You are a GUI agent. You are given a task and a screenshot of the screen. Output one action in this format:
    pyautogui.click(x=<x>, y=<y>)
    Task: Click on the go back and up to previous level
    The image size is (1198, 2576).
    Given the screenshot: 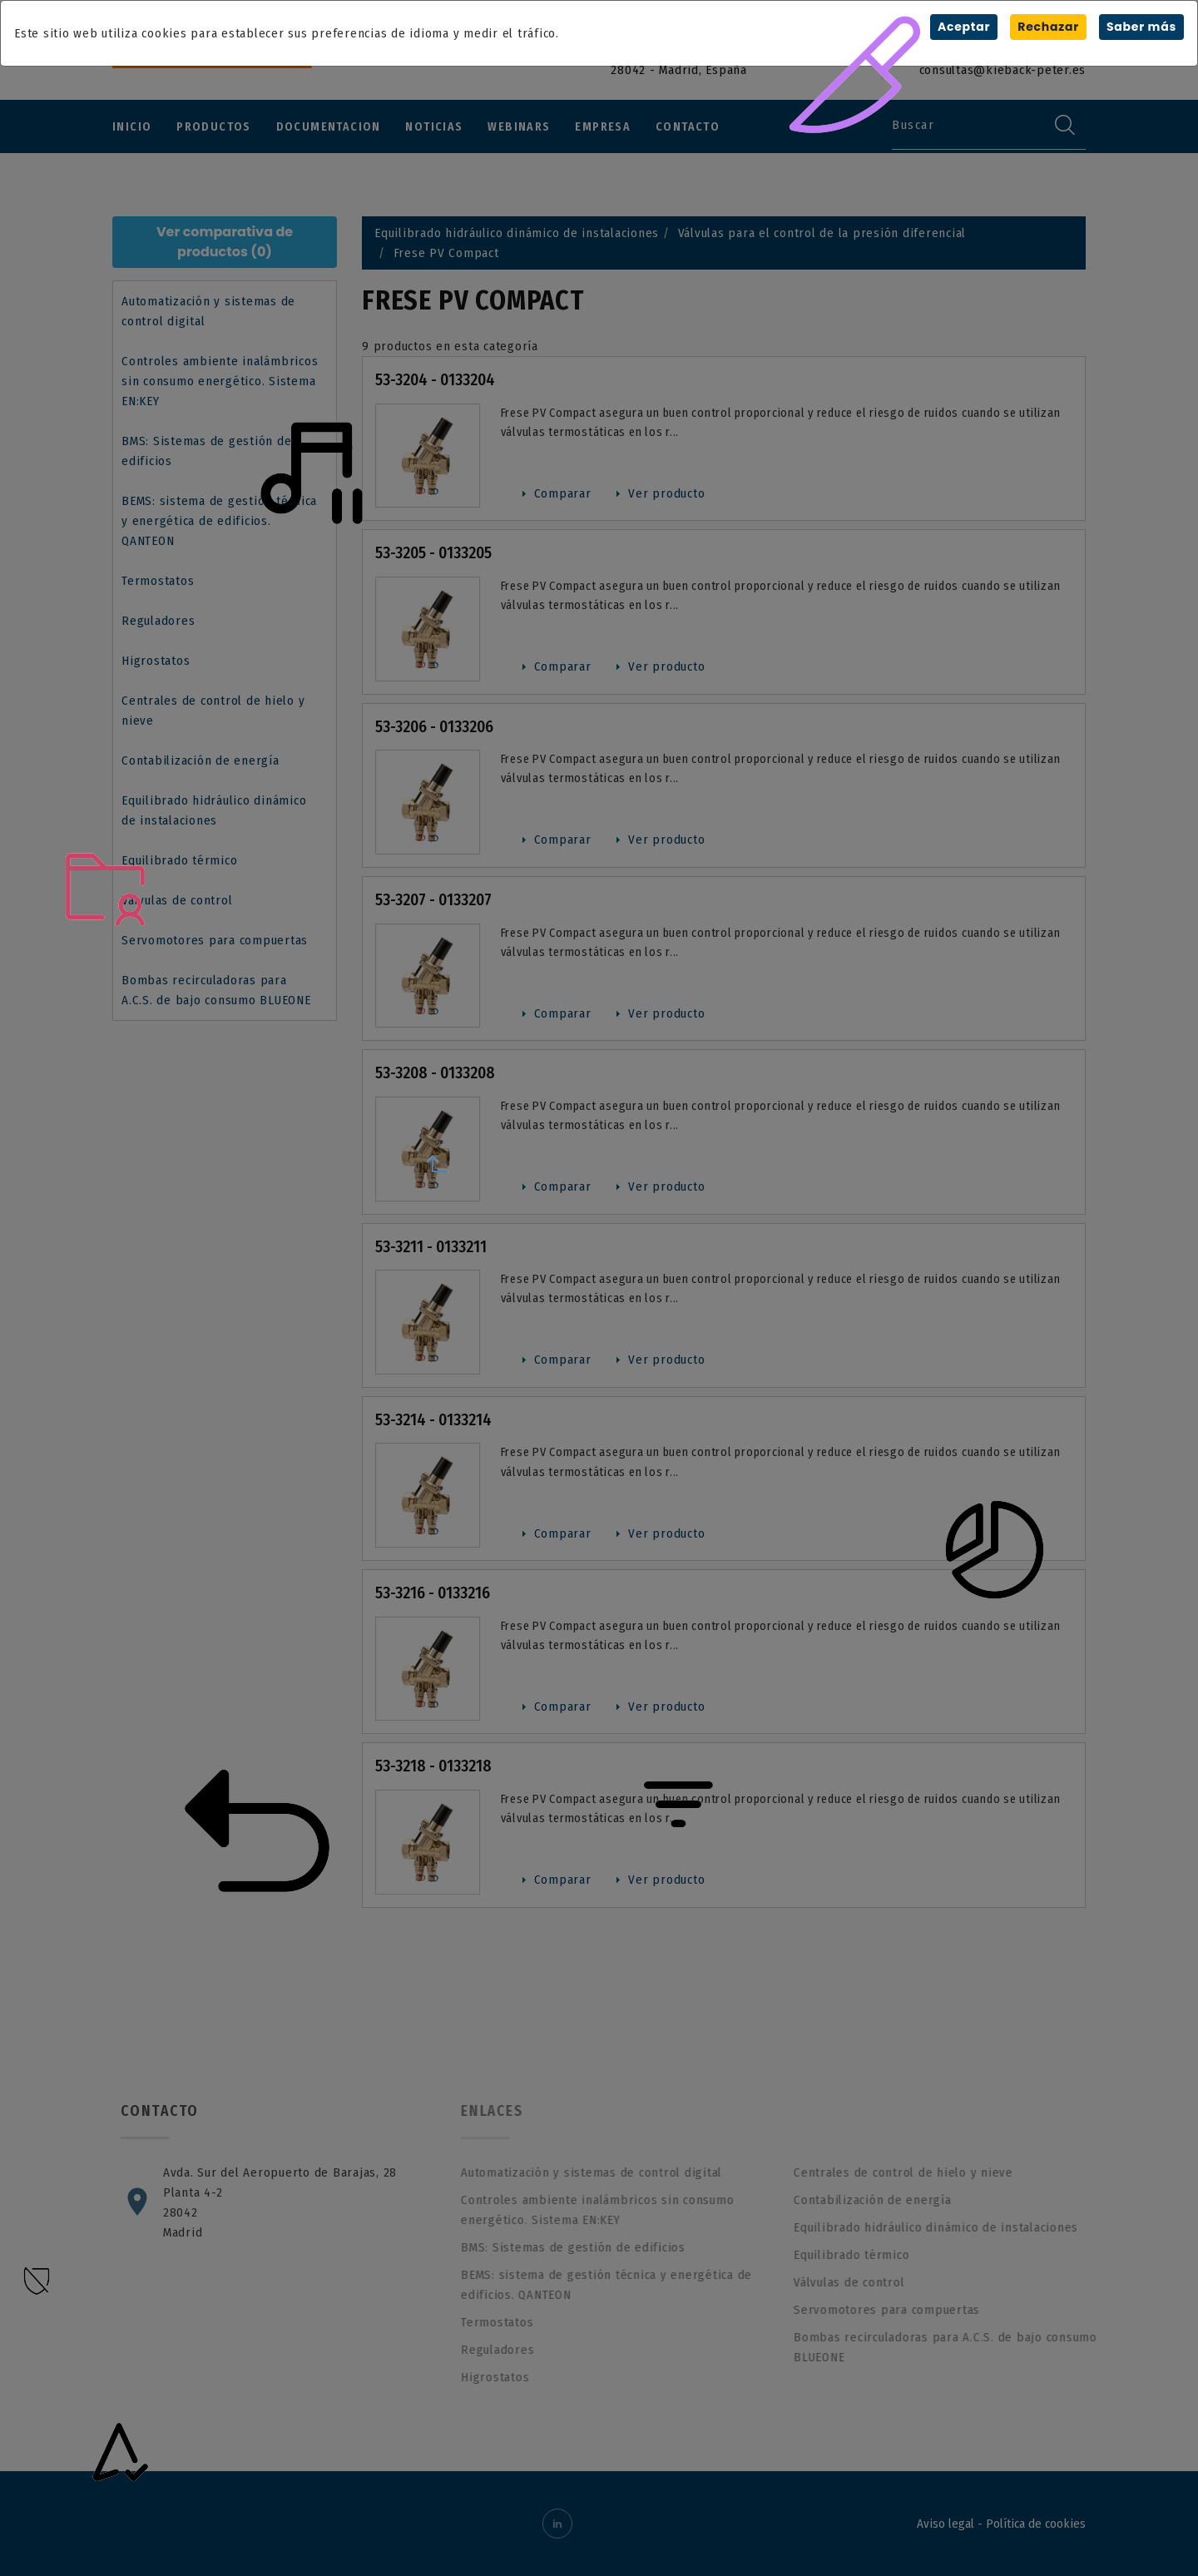 What is the action you would take?
    pyautogui.click(x=437, y=1165)
    